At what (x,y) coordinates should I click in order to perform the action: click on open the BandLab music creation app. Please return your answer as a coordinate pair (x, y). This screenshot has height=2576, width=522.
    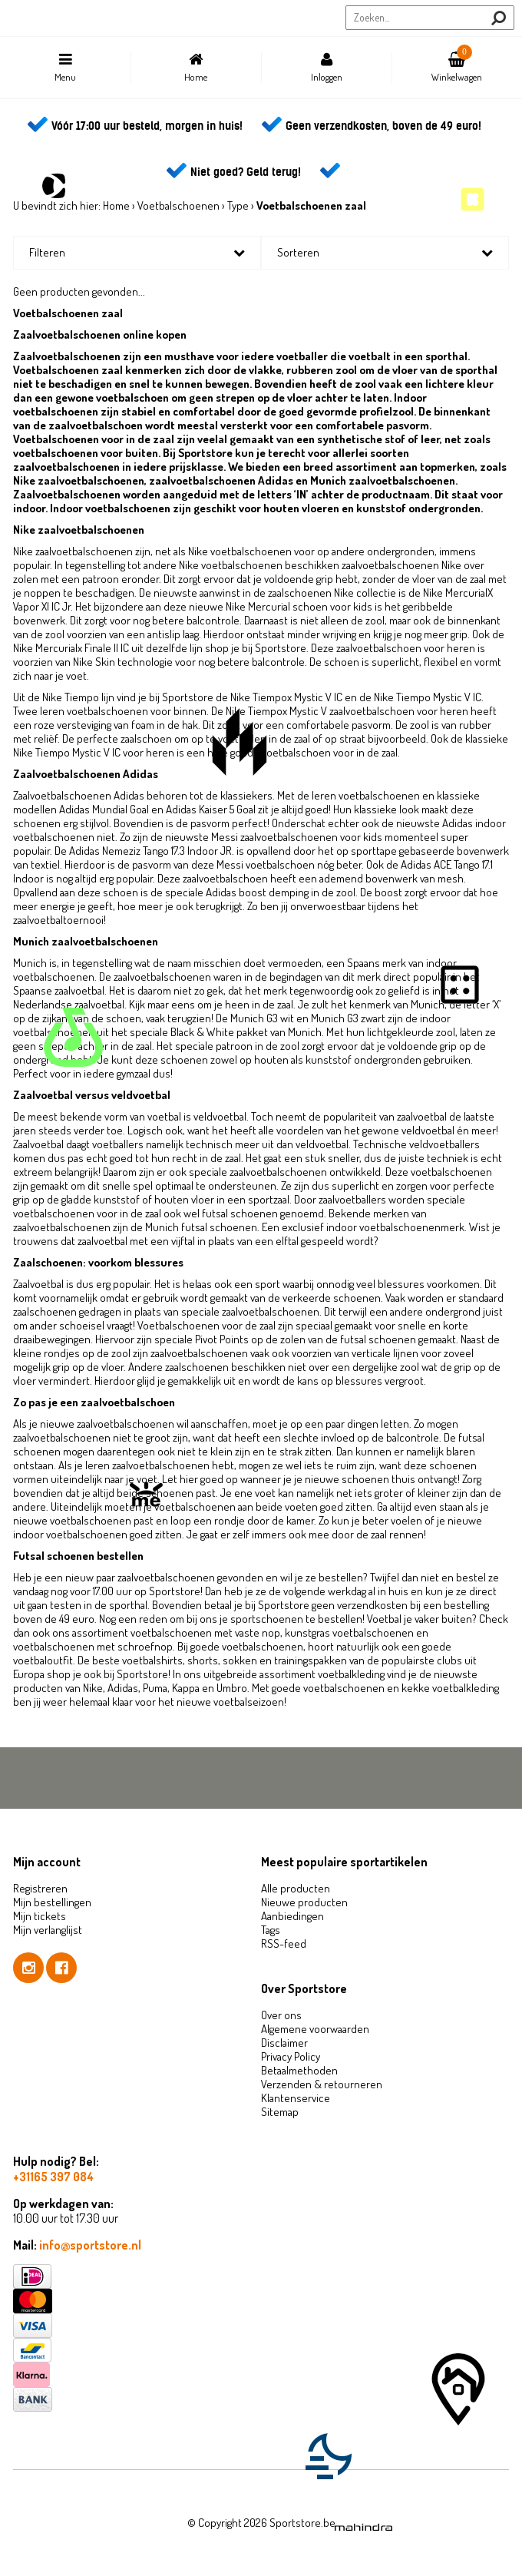
    Looking at the image, I should click on (73, 1037).